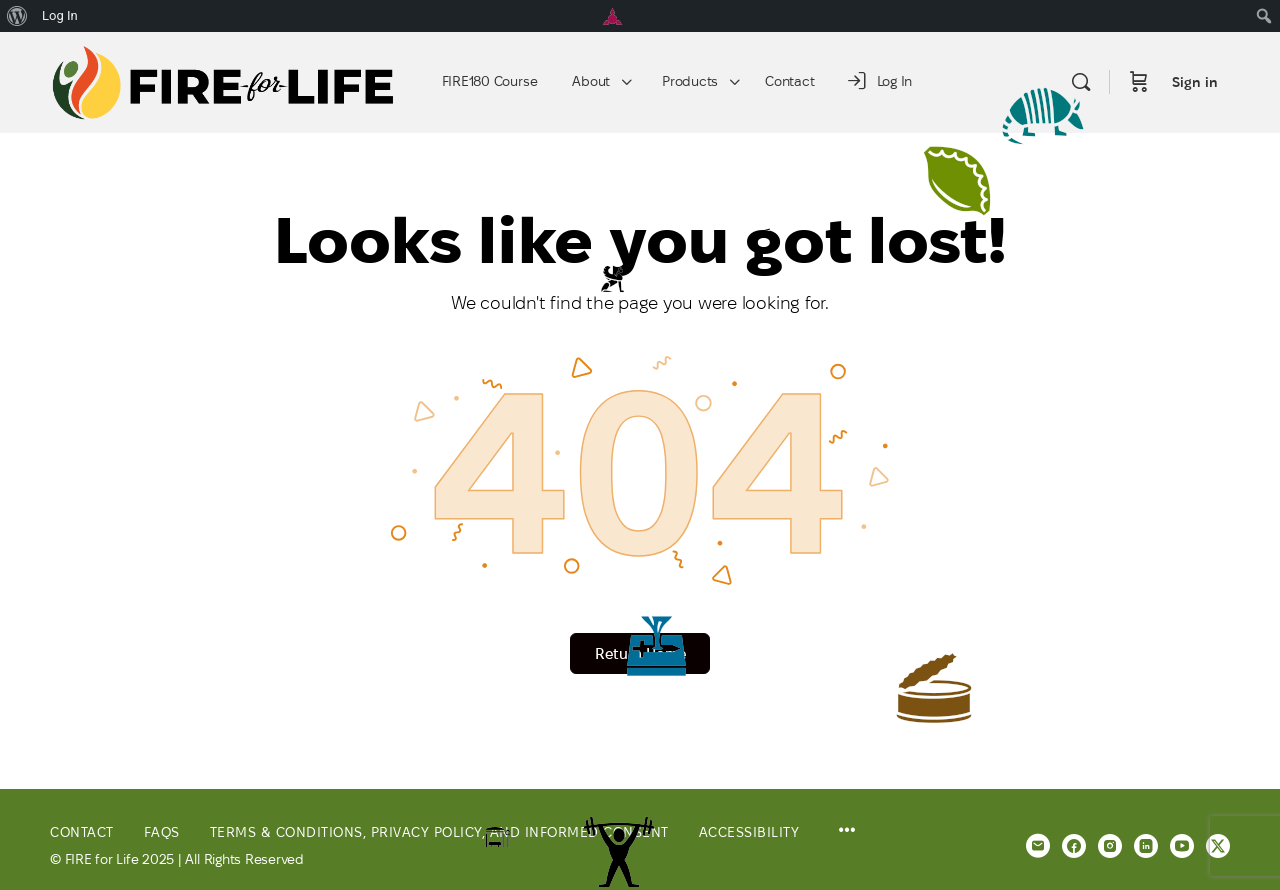 The image size is (1280, 890). I want to click on craft or forge a new sword, so click(656, 646).